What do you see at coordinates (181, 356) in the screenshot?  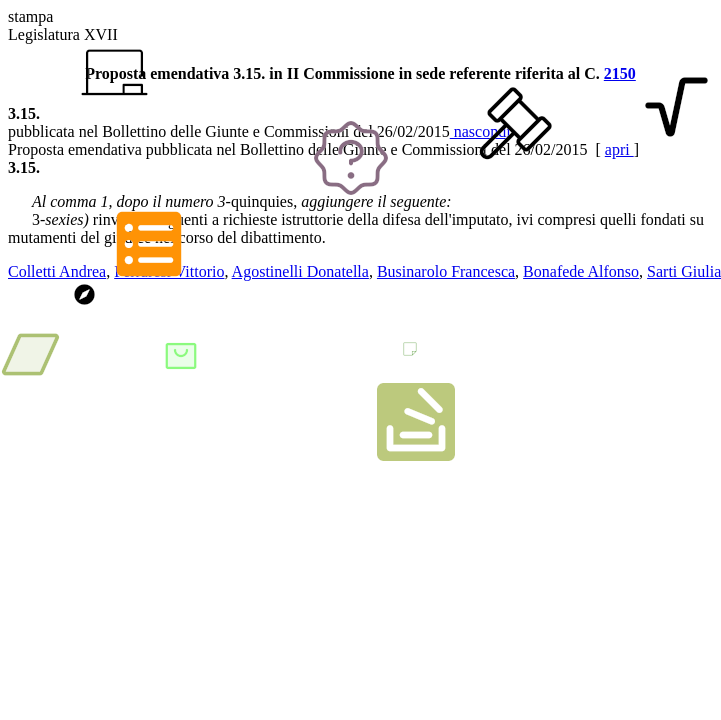 I see `view your shopping bag` at bounding box center [181, 356].